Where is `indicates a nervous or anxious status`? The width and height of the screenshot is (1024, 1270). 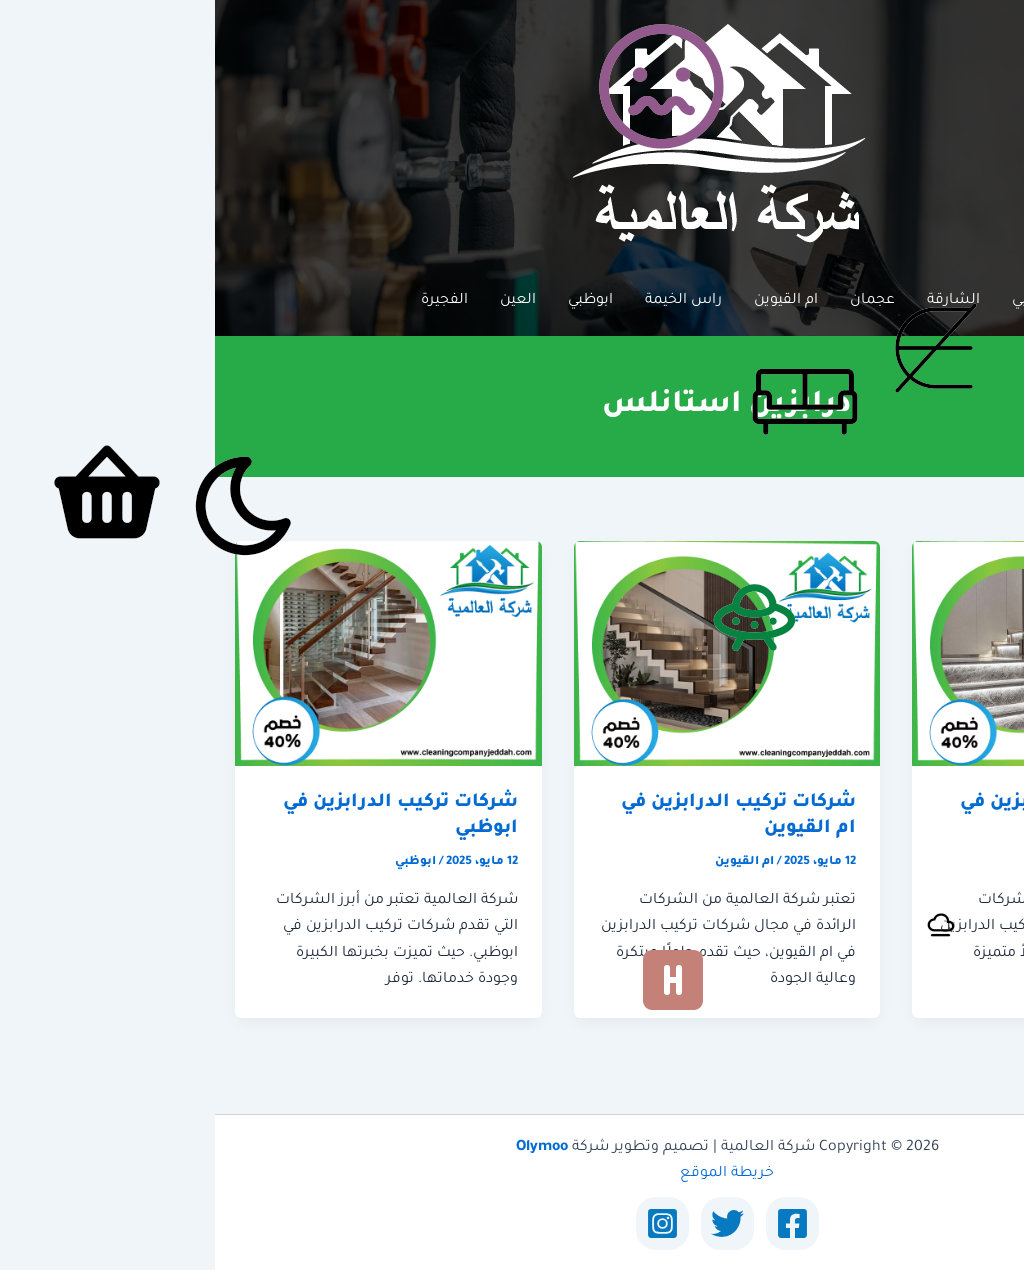 indicates a nervous or anxious status is located at coordinates (661, 86).